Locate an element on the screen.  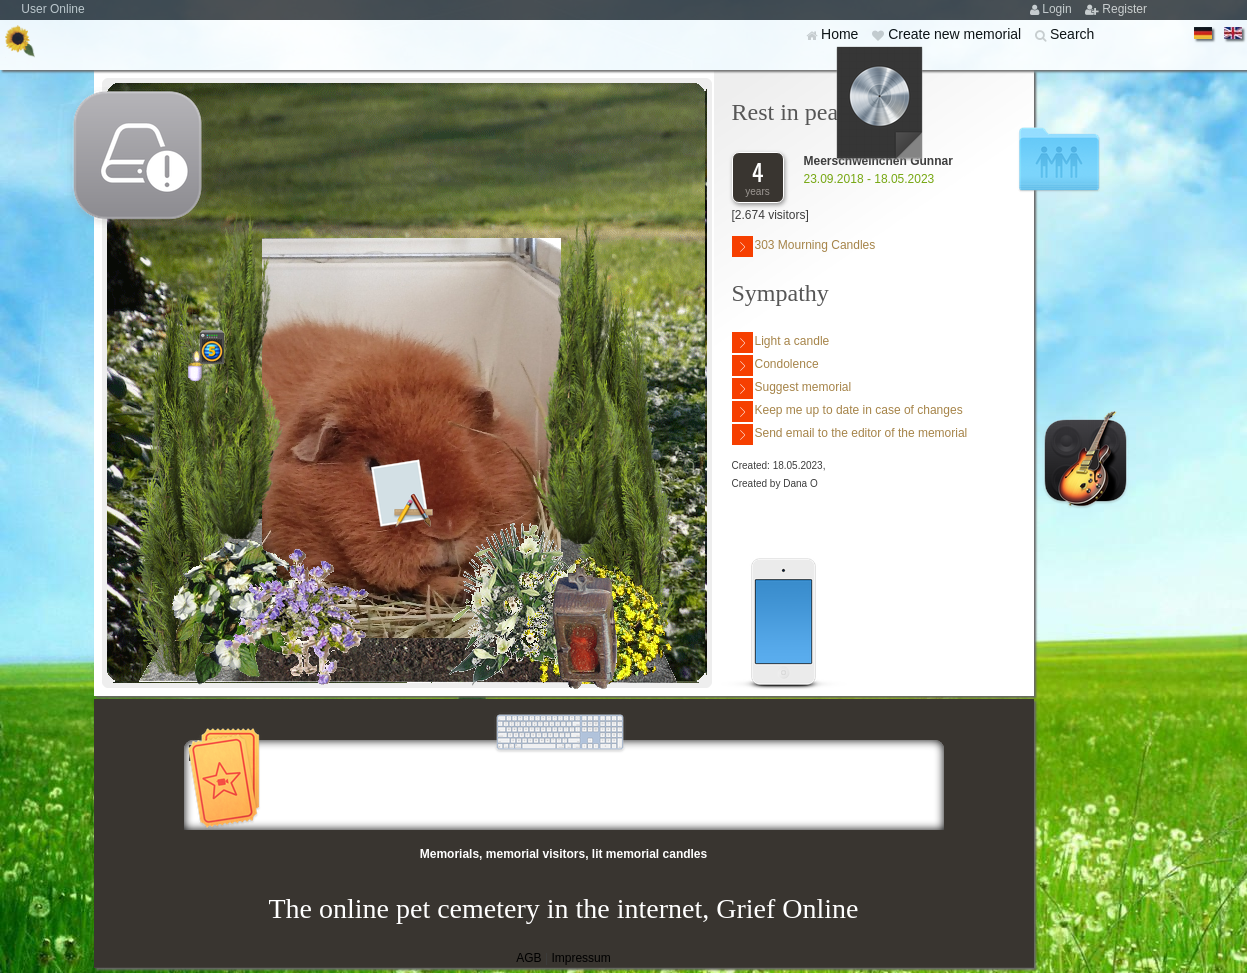
iPod touch device connected is located at coordinates (783, 620).